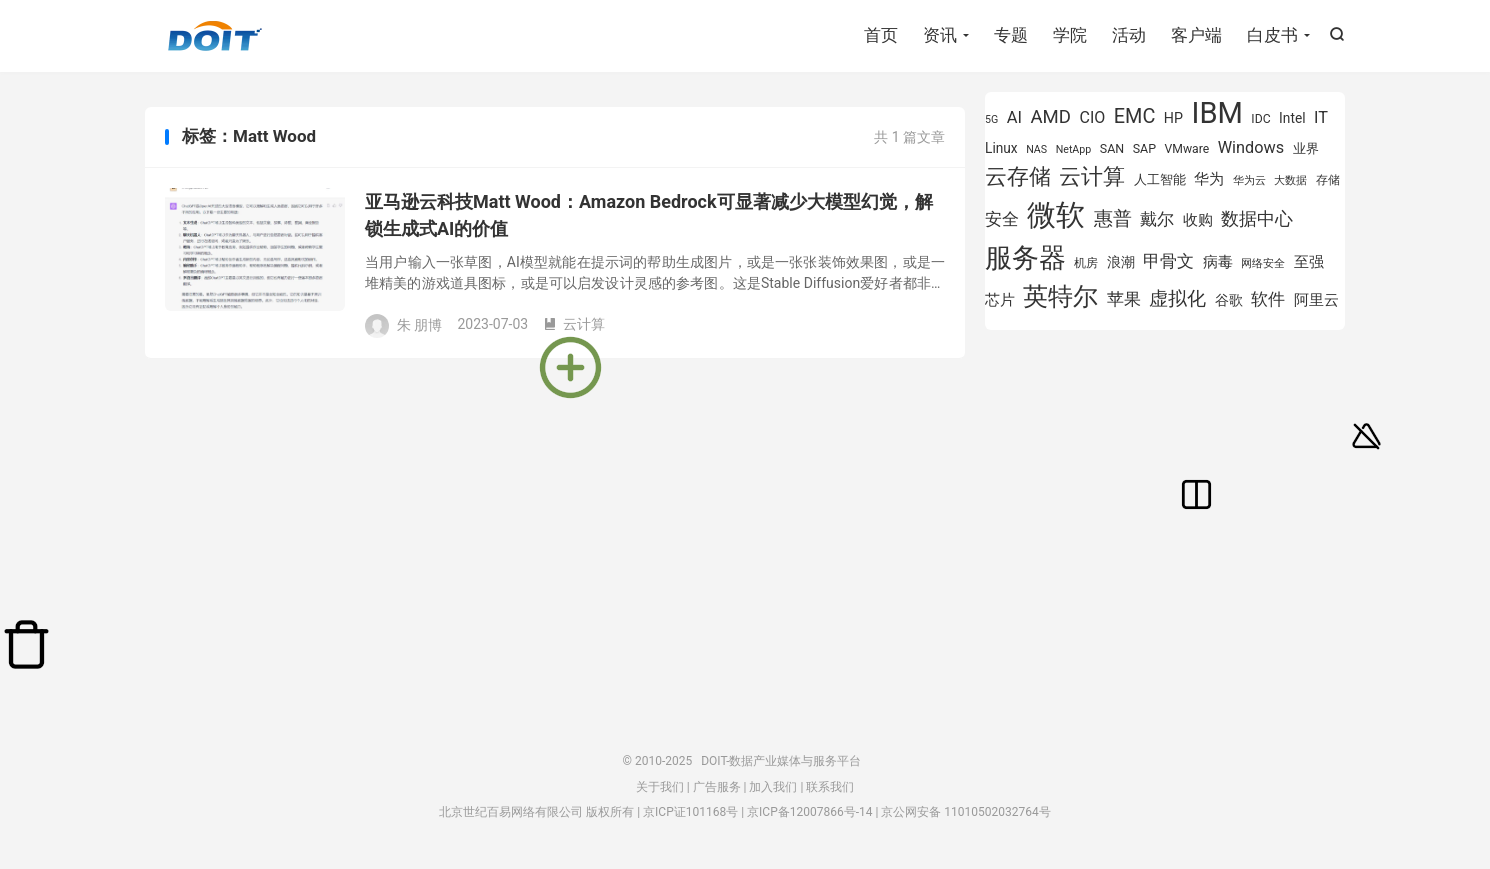  I want to click on delete selected item, so click(26, 644).